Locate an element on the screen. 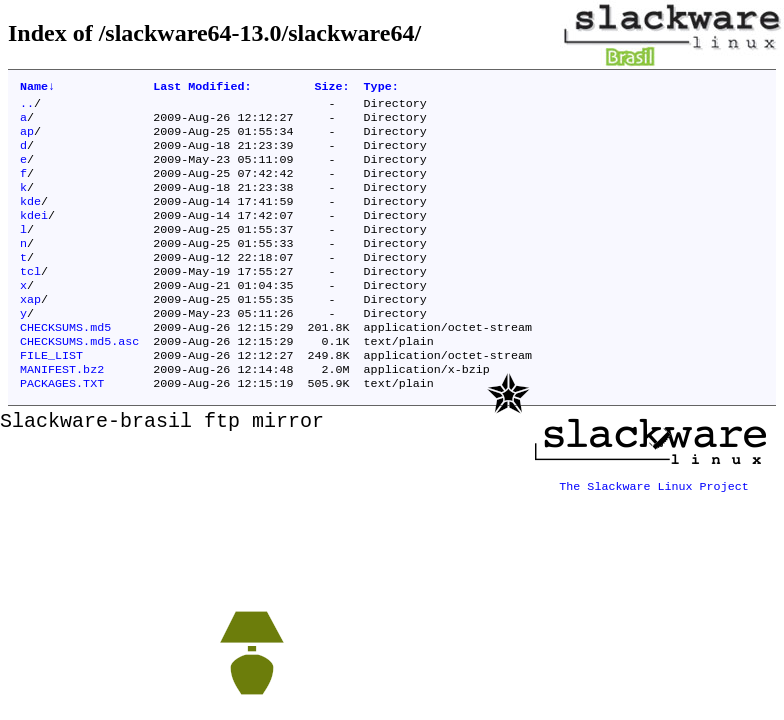  access woodworking or crafting tools is located at coordinates (660, 439).